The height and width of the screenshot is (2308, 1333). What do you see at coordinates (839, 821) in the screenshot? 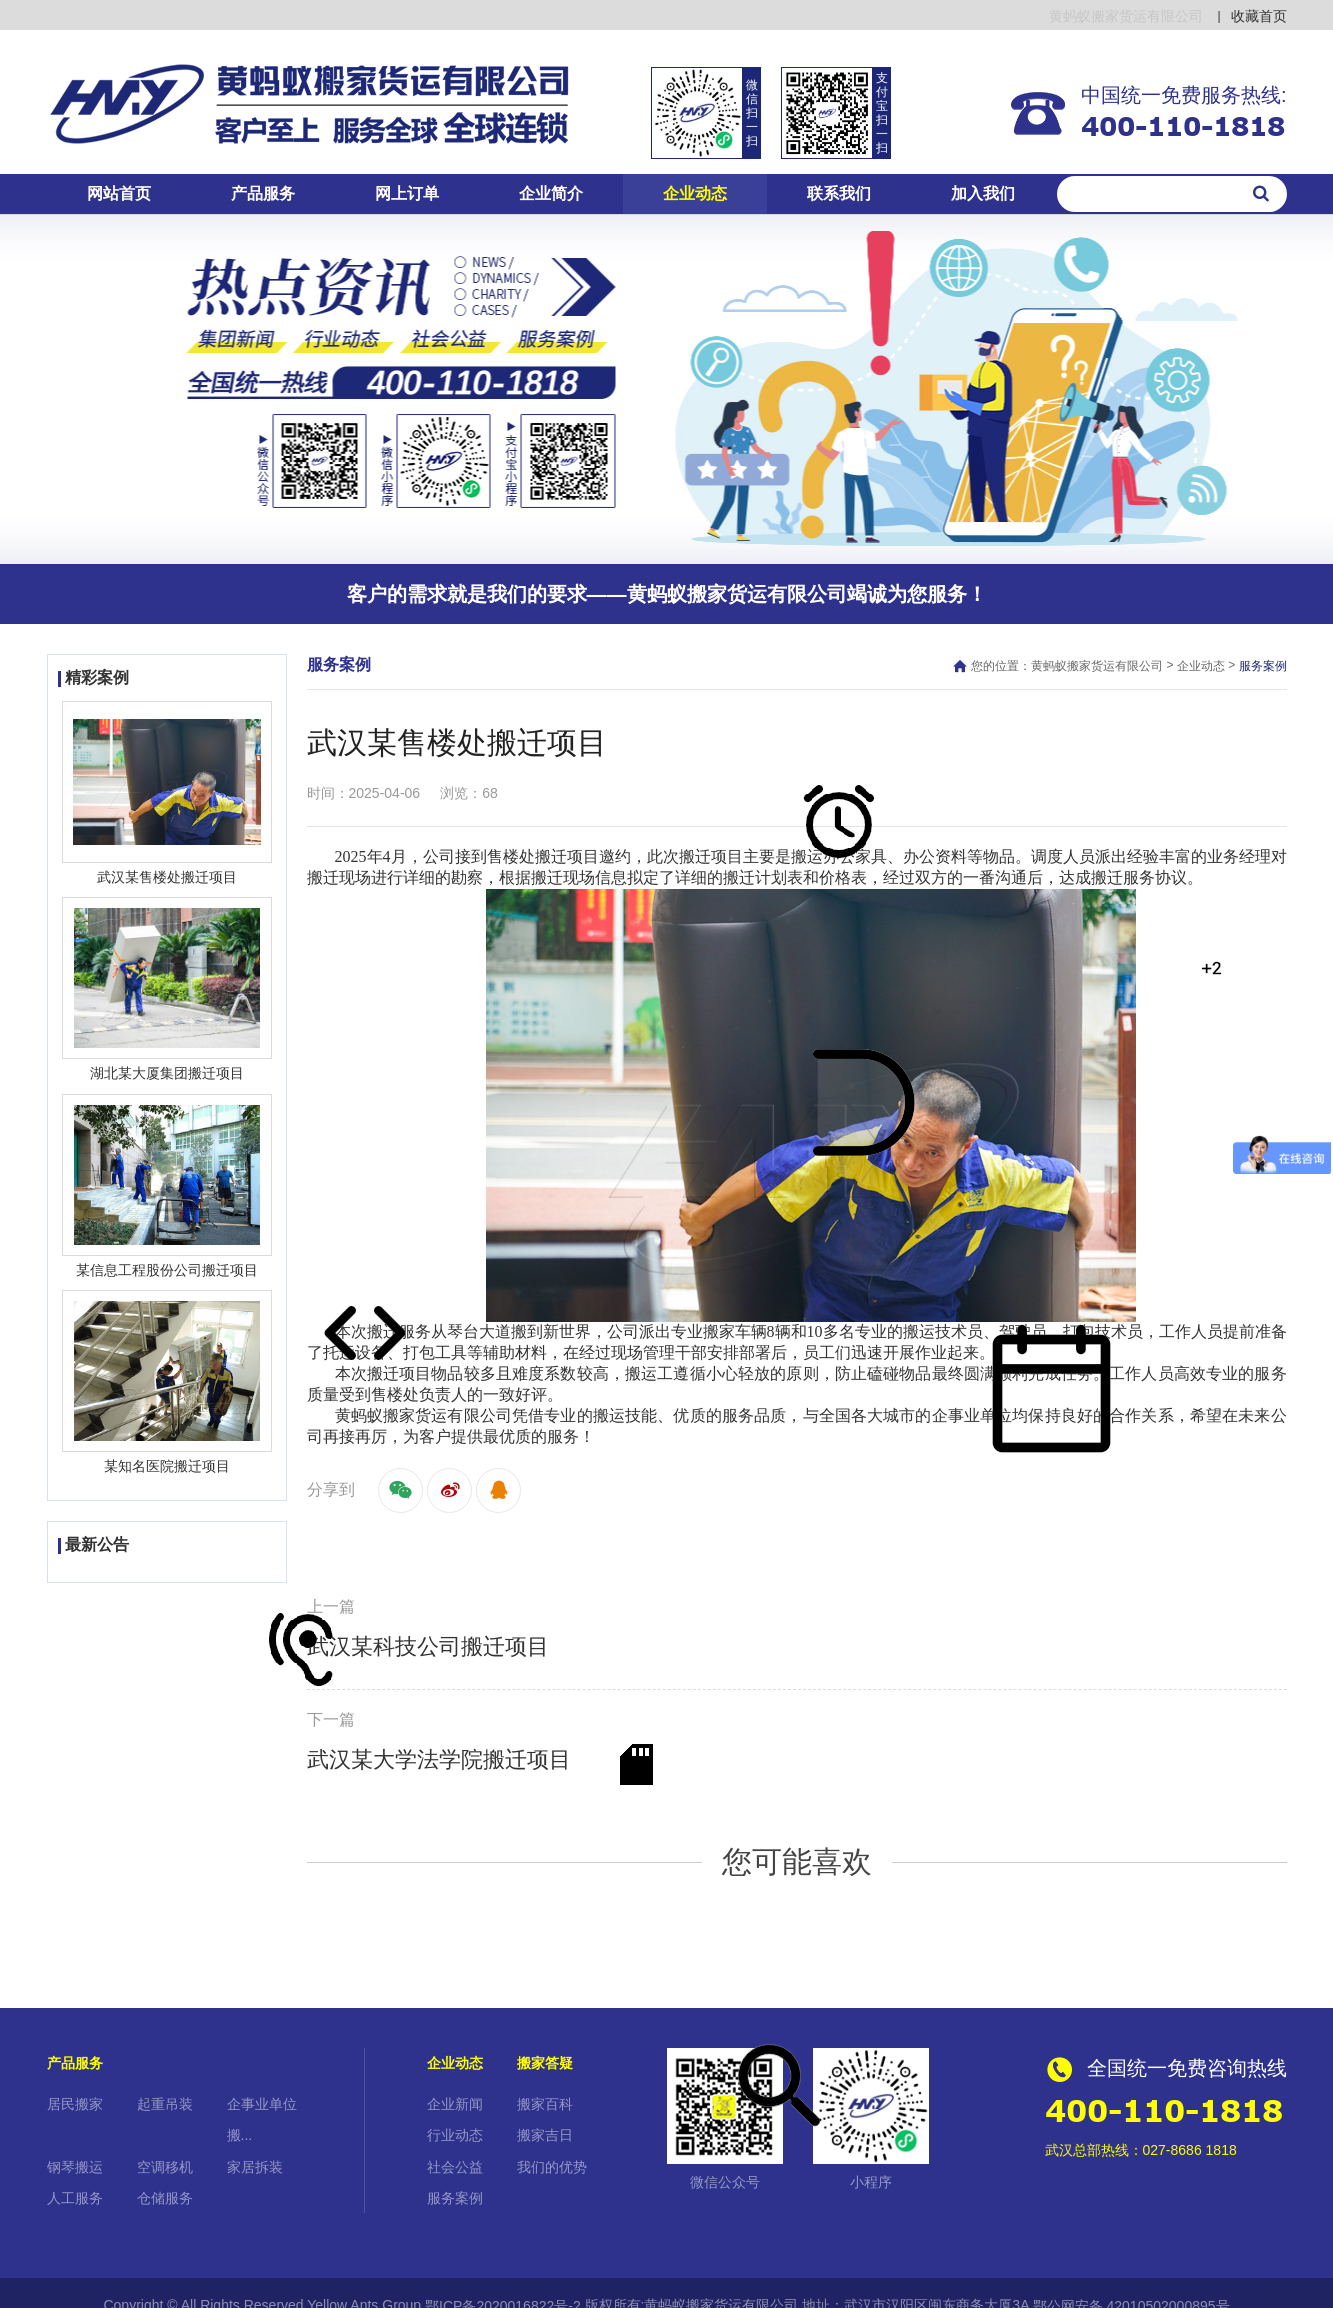
I see `set or view alarms` at bounding box center [839, 821].